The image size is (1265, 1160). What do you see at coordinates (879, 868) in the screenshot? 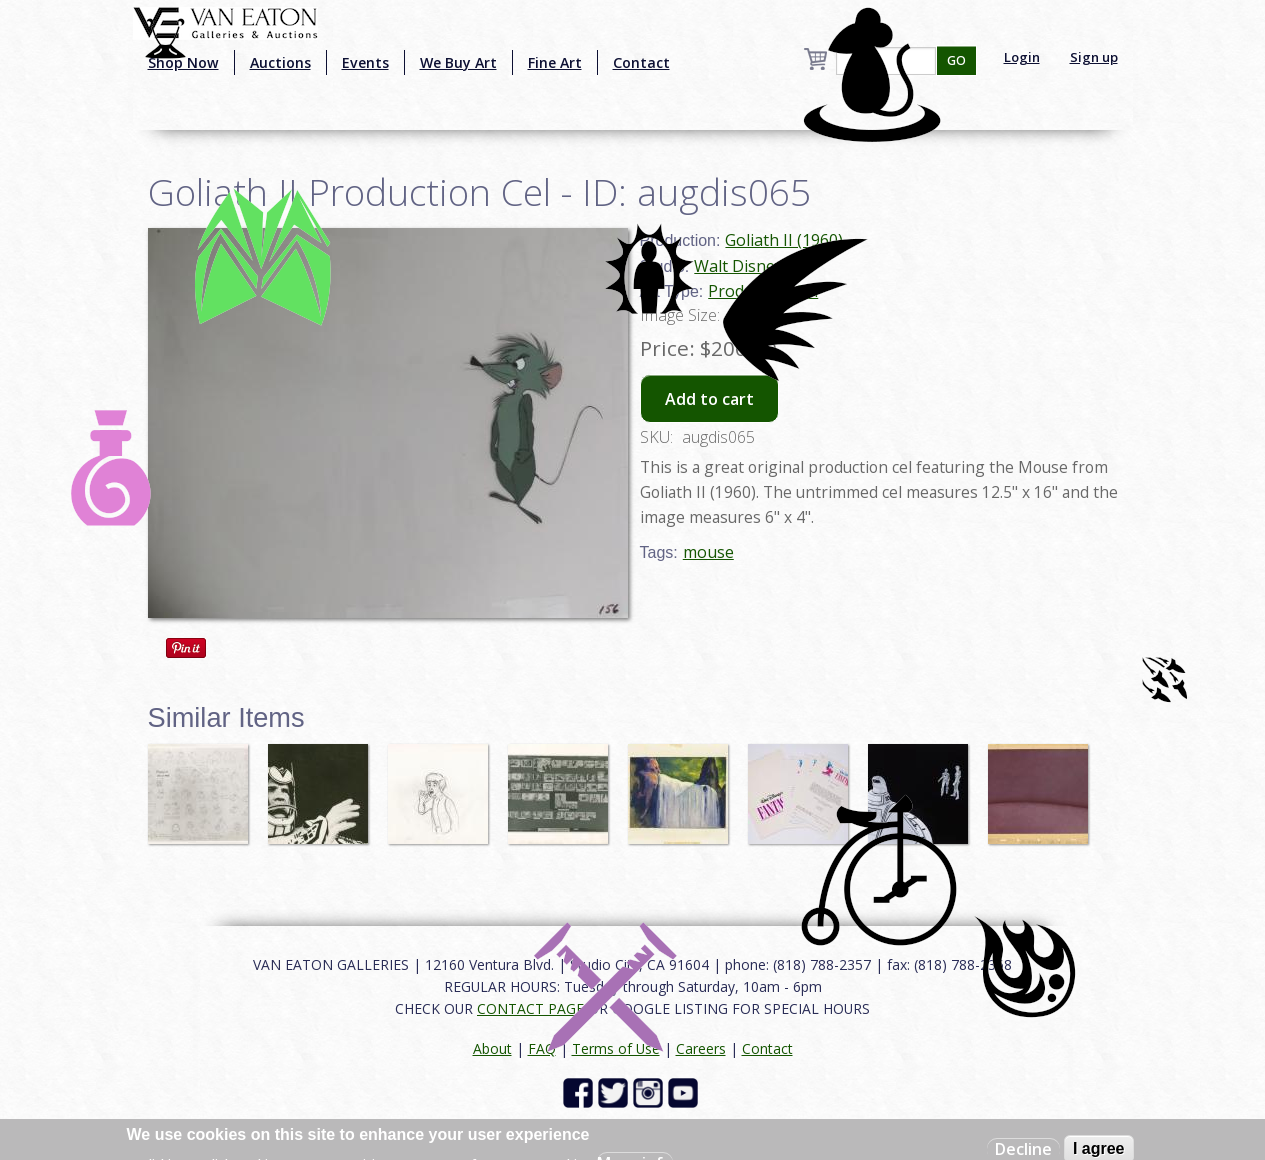
I see `vintage or classic cycling mode` at bounding box center [879, 868].